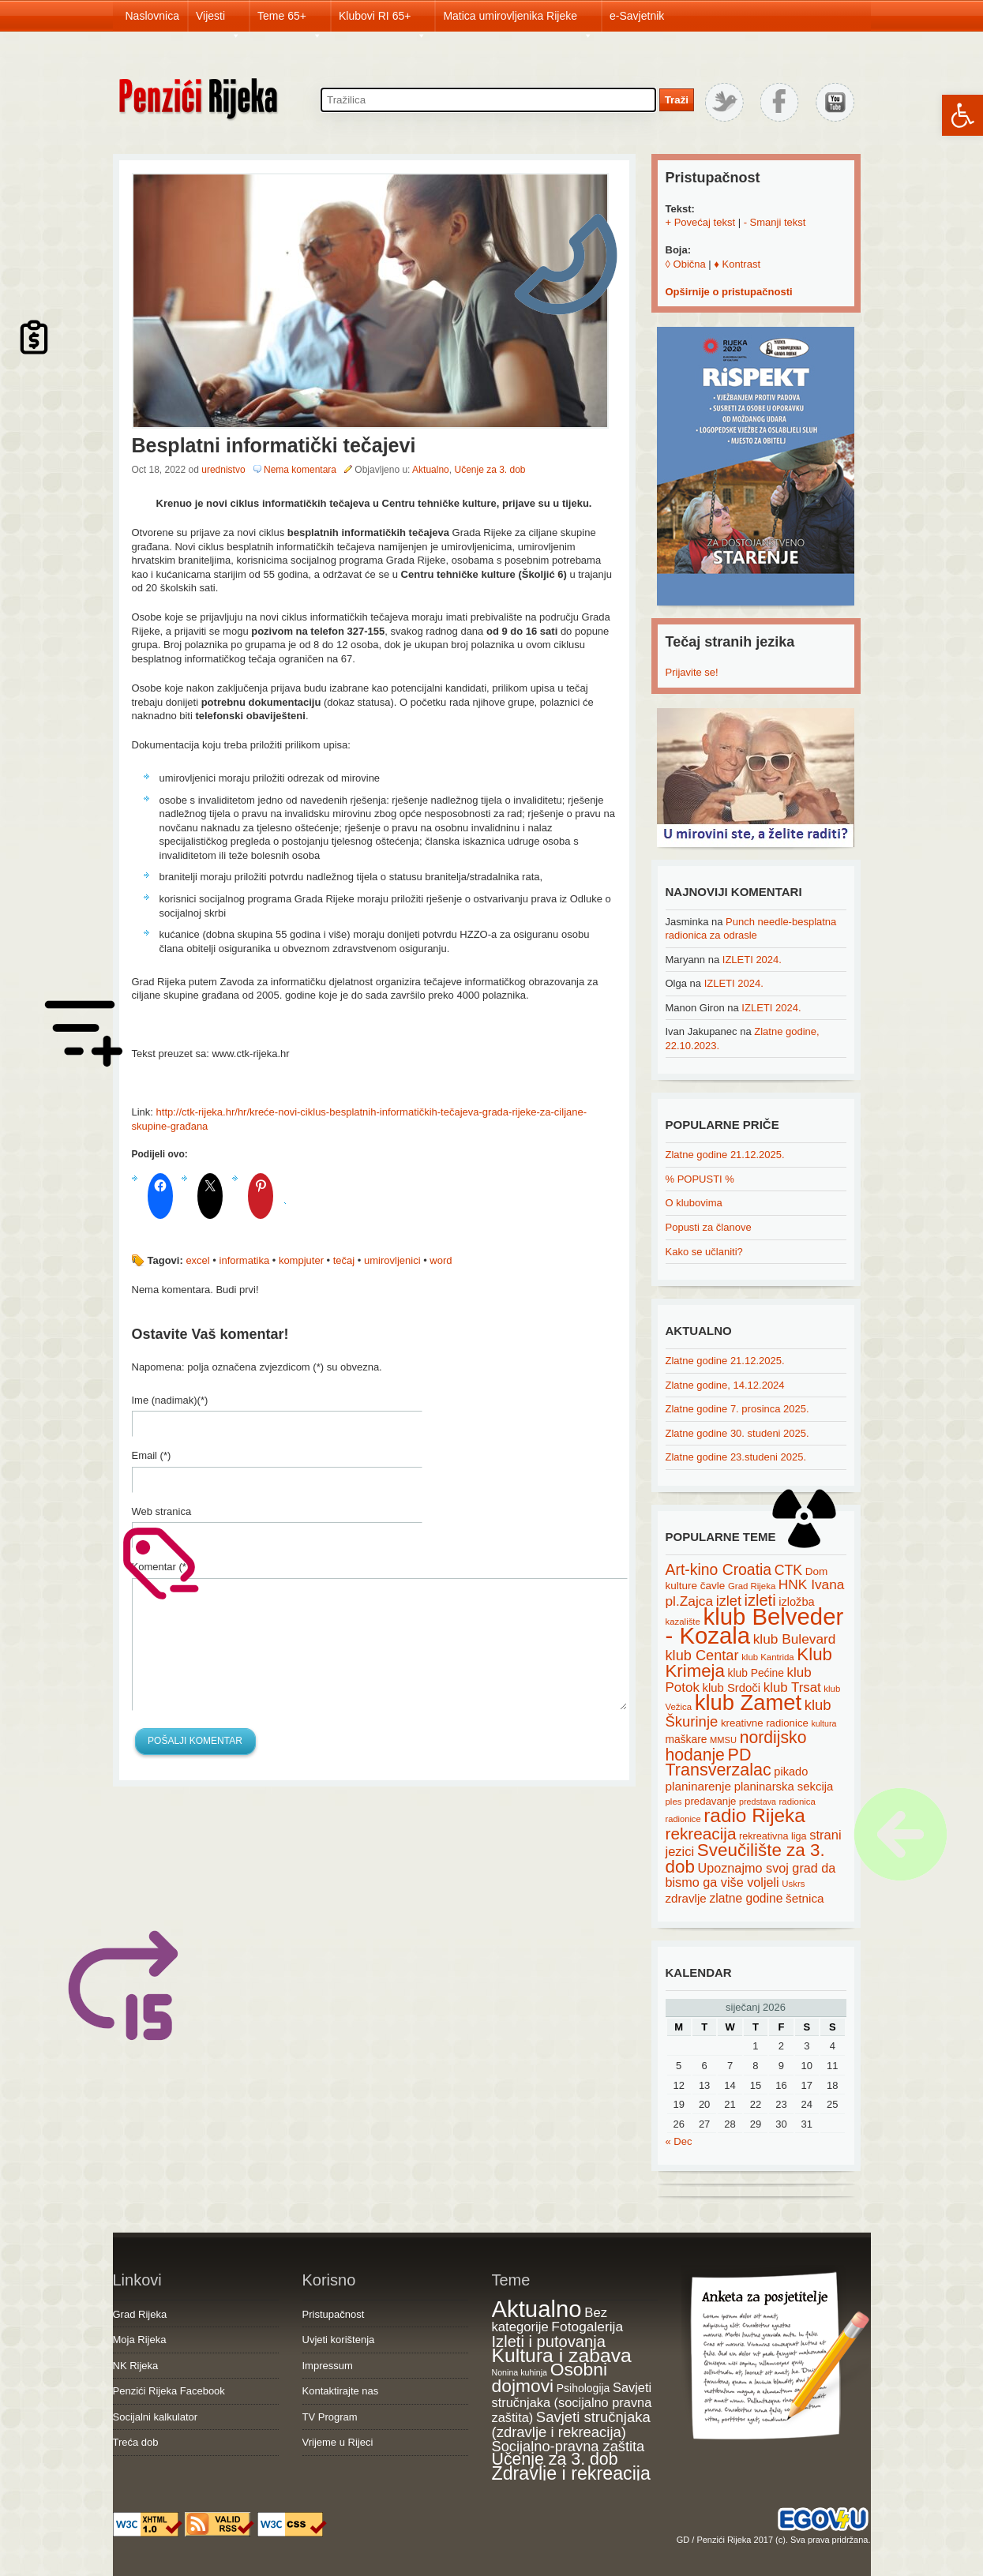 Image resolution: width=983 pixels, height=2576 pixels. I want to click on remove a tag or label, so click(159, 1563).